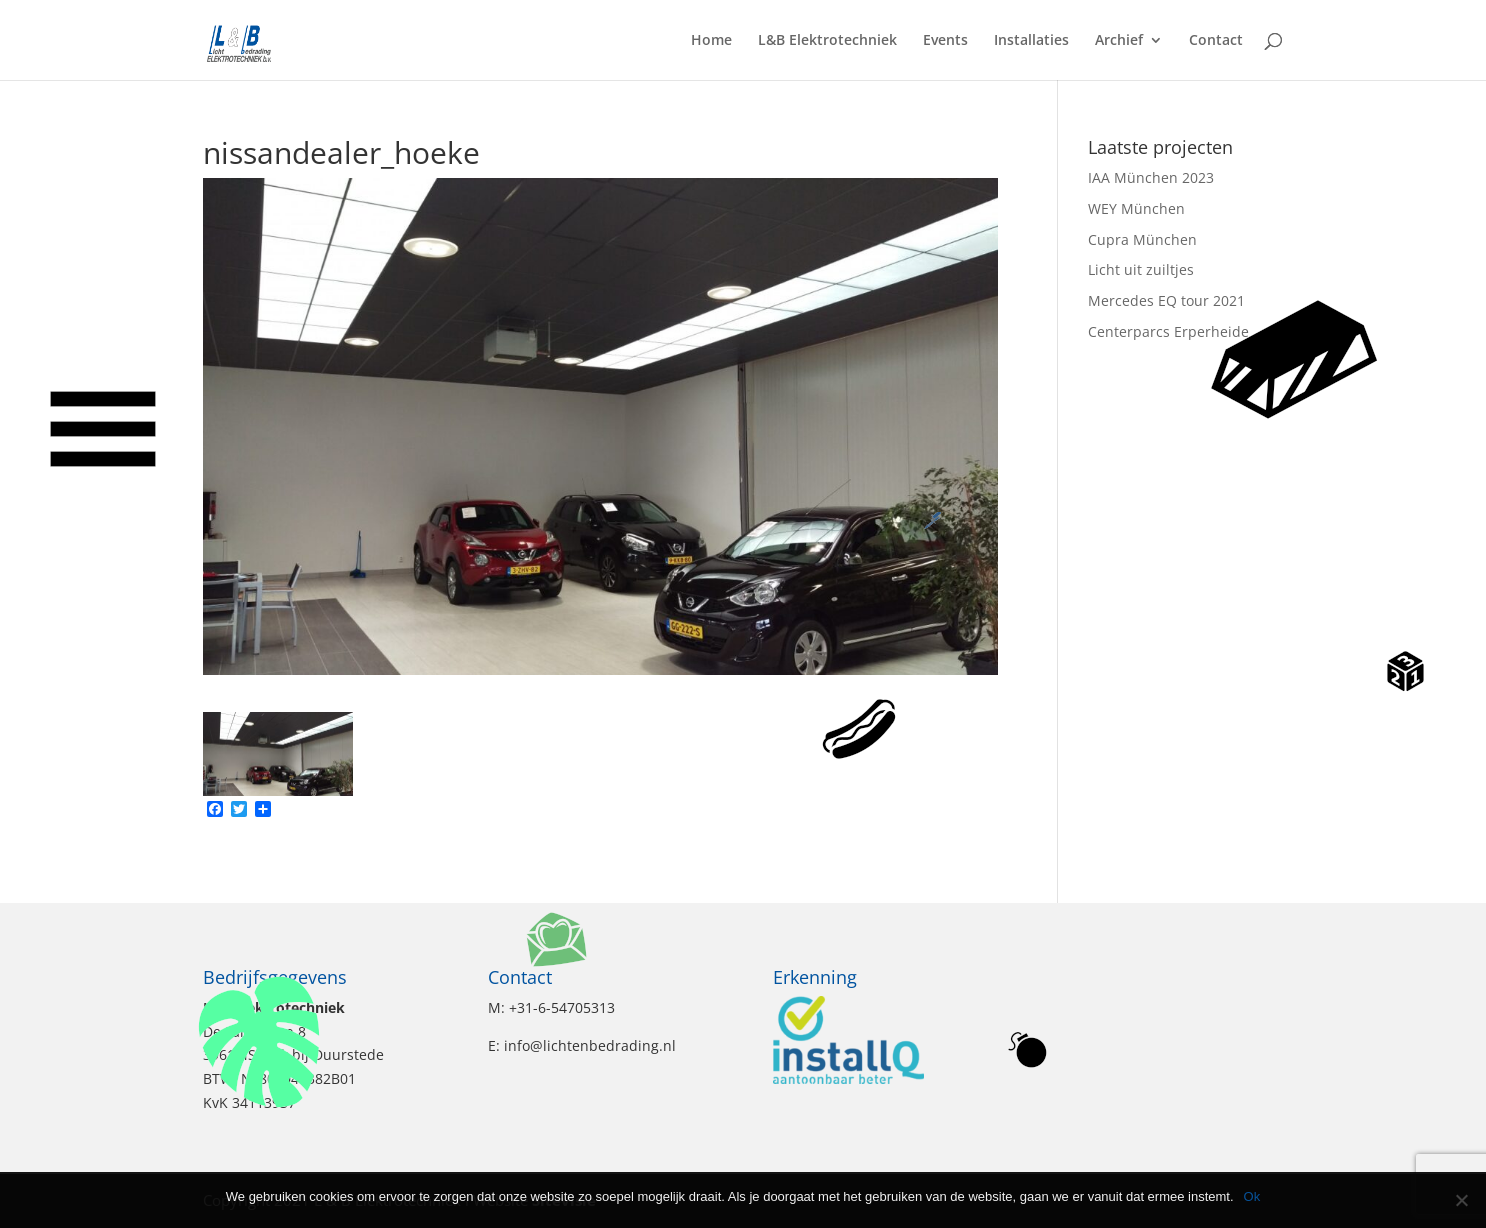  Describe the element at coordinates (1294, 360) in the screenshot. I see `represents metal or raw material resources in a game` at that location.